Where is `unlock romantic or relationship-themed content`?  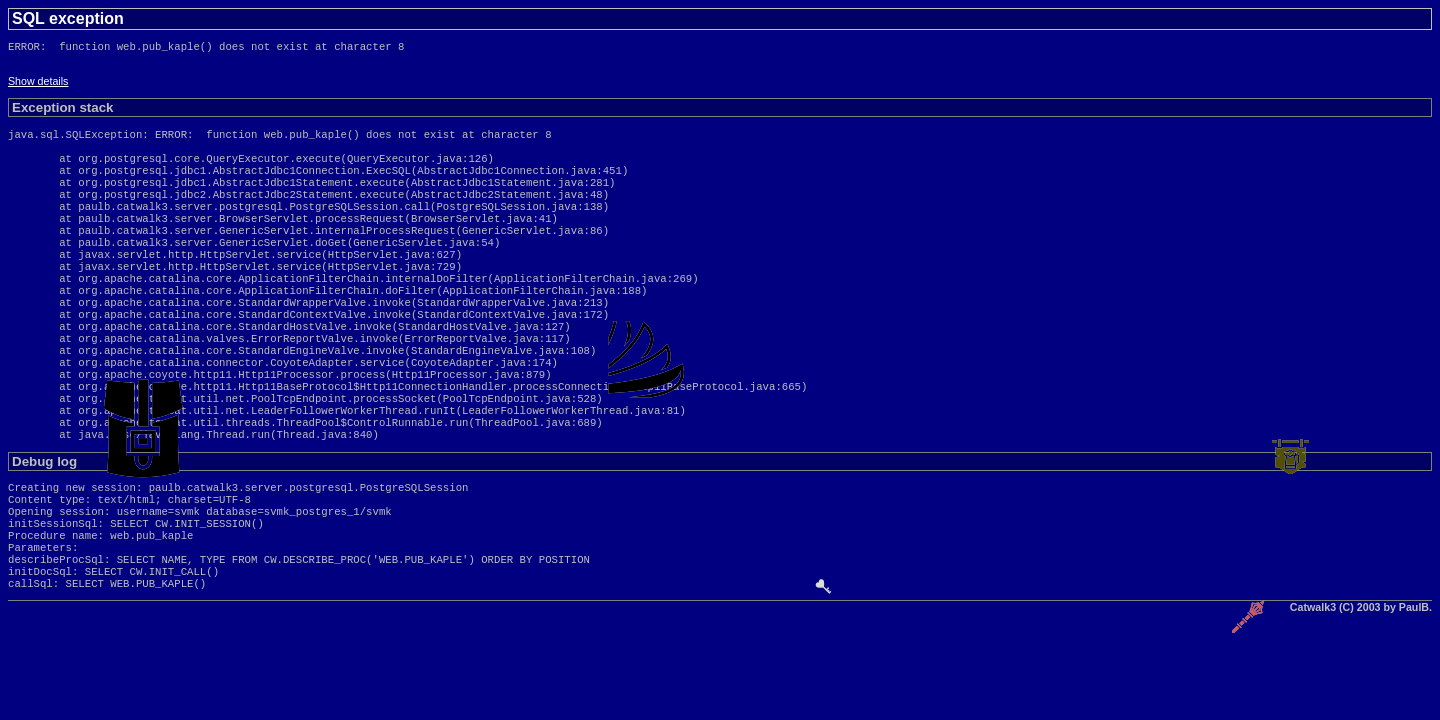 unlock romantic or relationship-themed content is located at coordinates (823, 586).